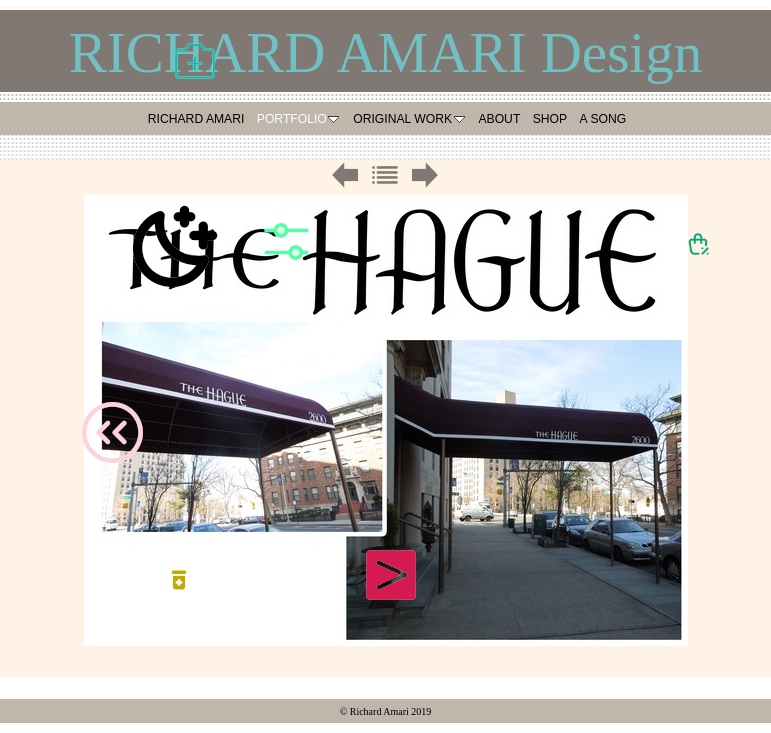  What do you see at coordinates (698, 244) in the screenshot?
I see `view discounted items in your shopping bag` at bounding box center [698, 244].